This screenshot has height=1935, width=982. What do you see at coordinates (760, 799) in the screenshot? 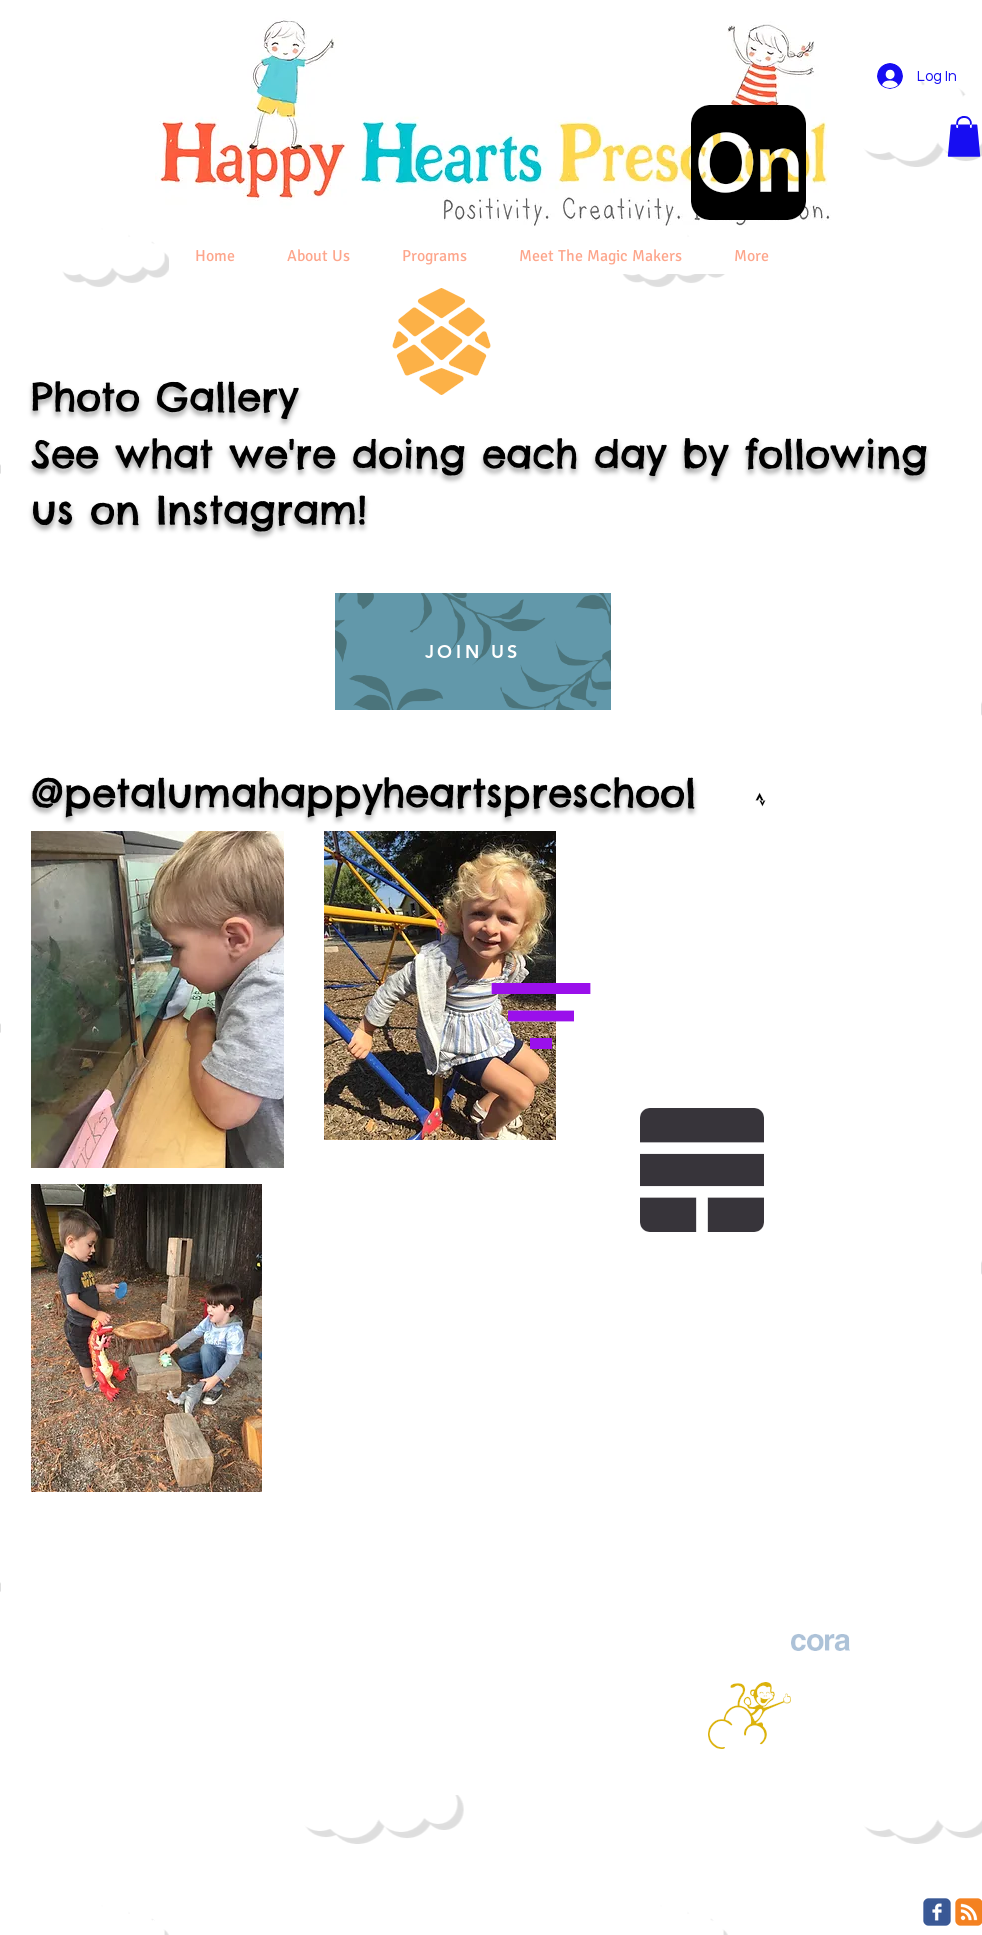
I see `open the Strava app` at bounding box center [760, 799].